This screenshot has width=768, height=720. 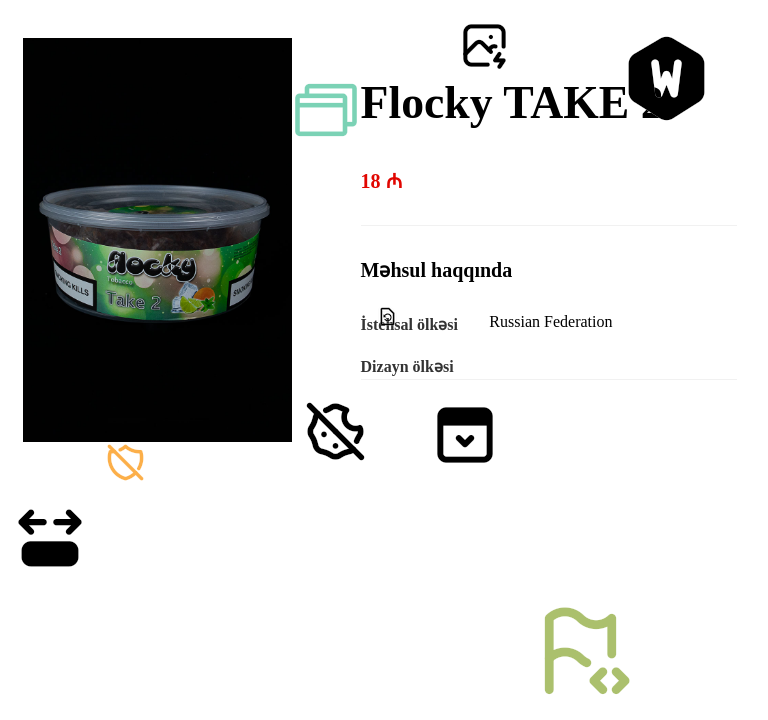 I want to click on open multiple browser windows, so click(x=326, y=110).